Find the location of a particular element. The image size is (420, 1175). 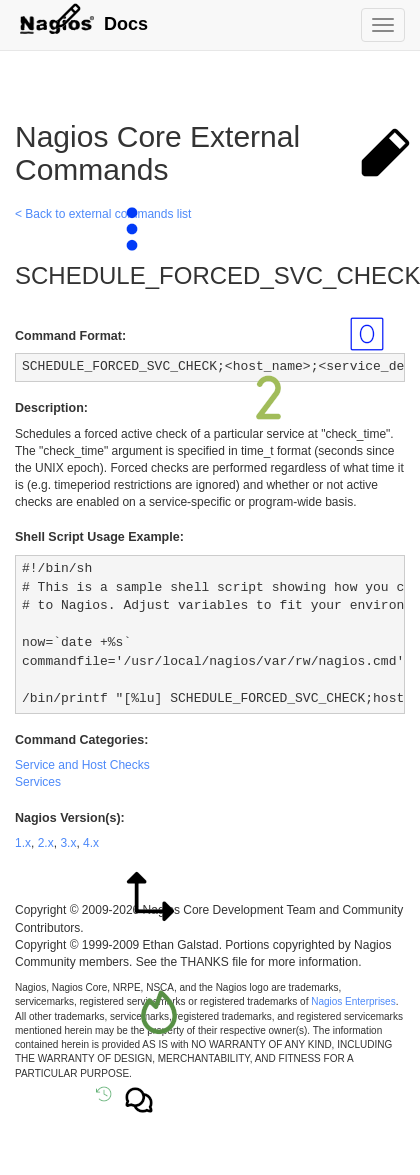

edit content or text is located at coordinates (384, 153).